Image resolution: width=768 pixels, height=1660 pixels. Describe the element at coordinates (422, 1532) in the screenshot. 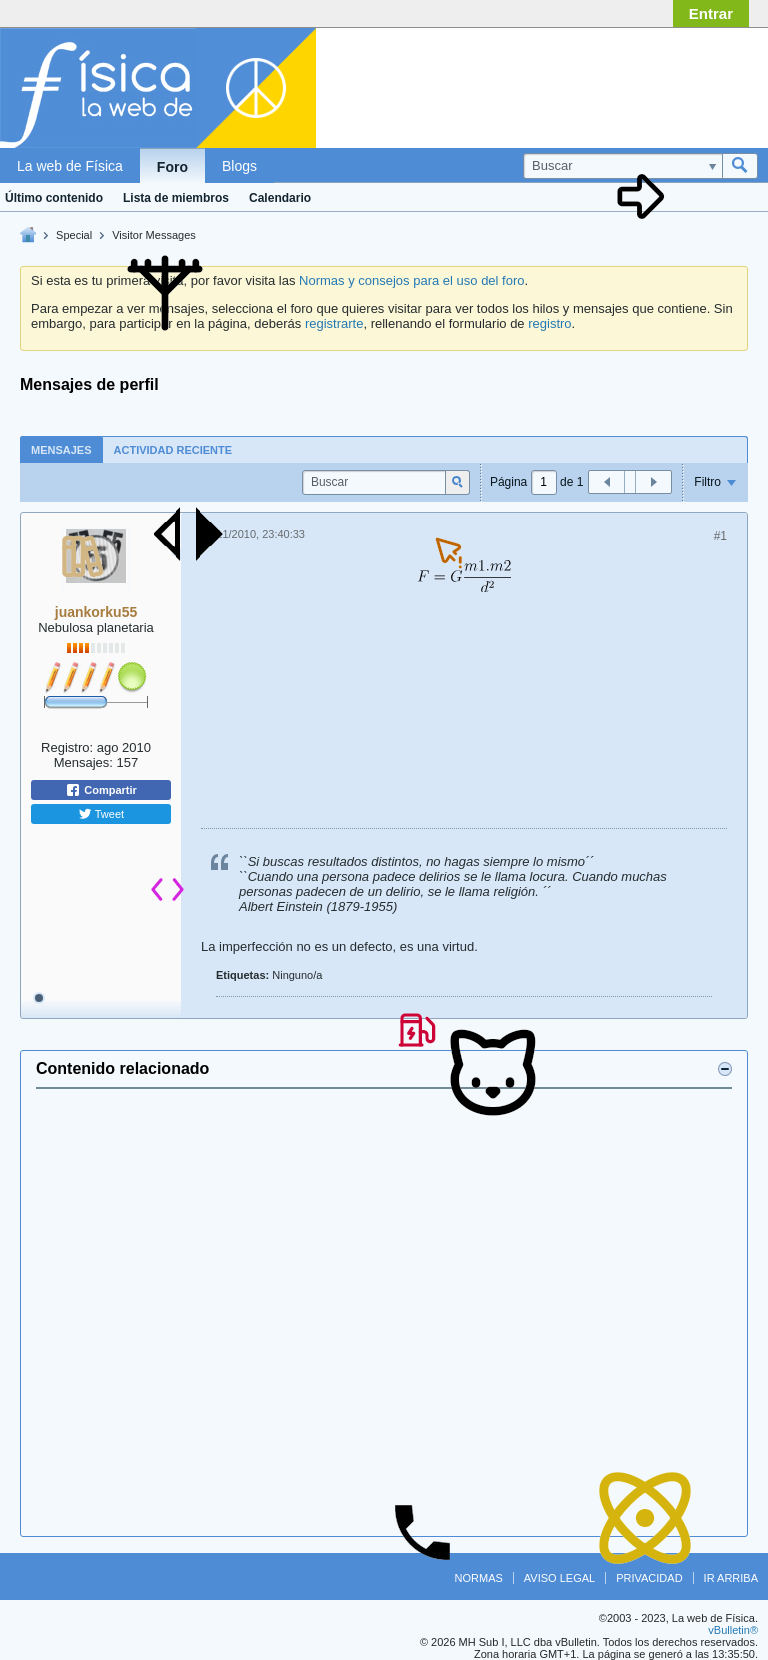

I see `make a phone call` at that location.